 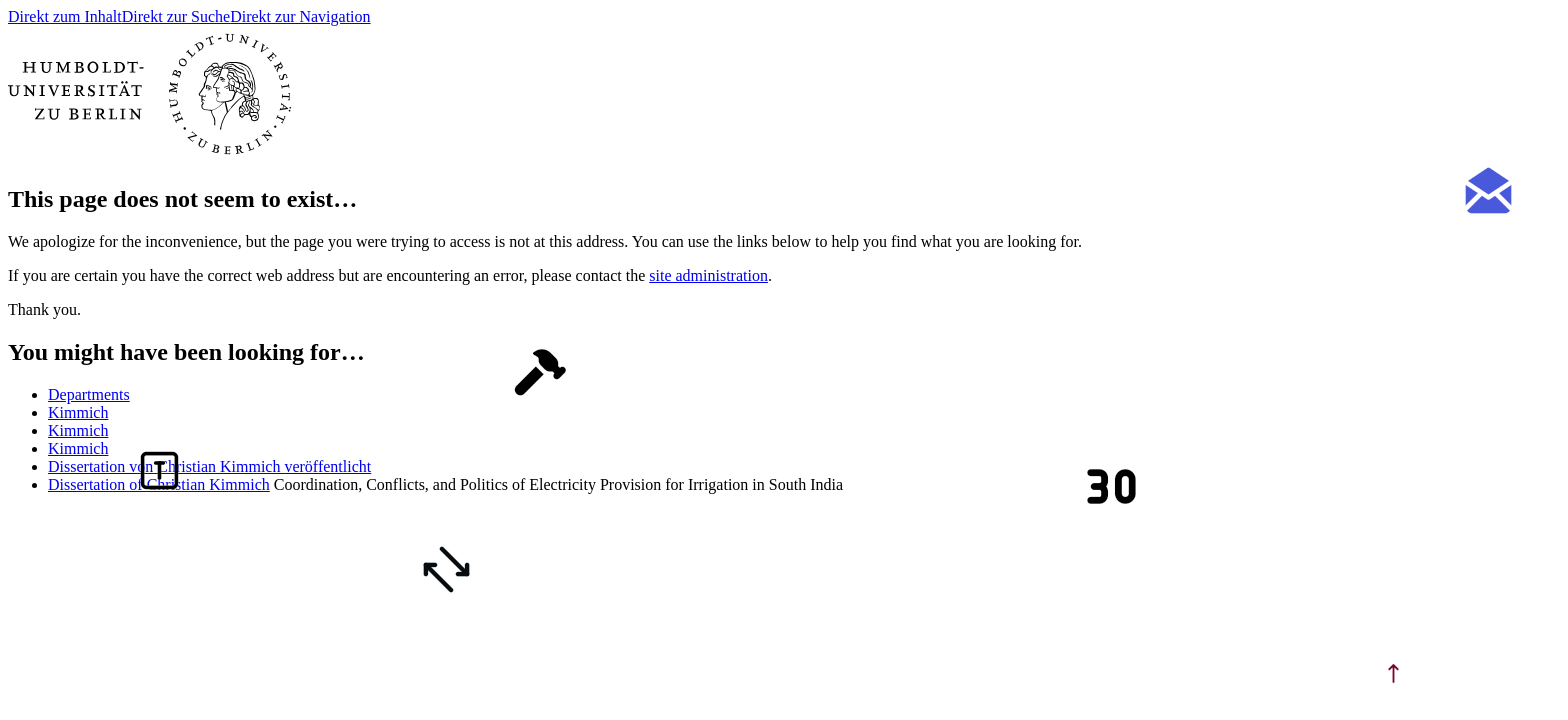 What do you see at coordinates (446, 569) in the screenshot?
I see `resize element diagonally` at bounding box center [446, 569].